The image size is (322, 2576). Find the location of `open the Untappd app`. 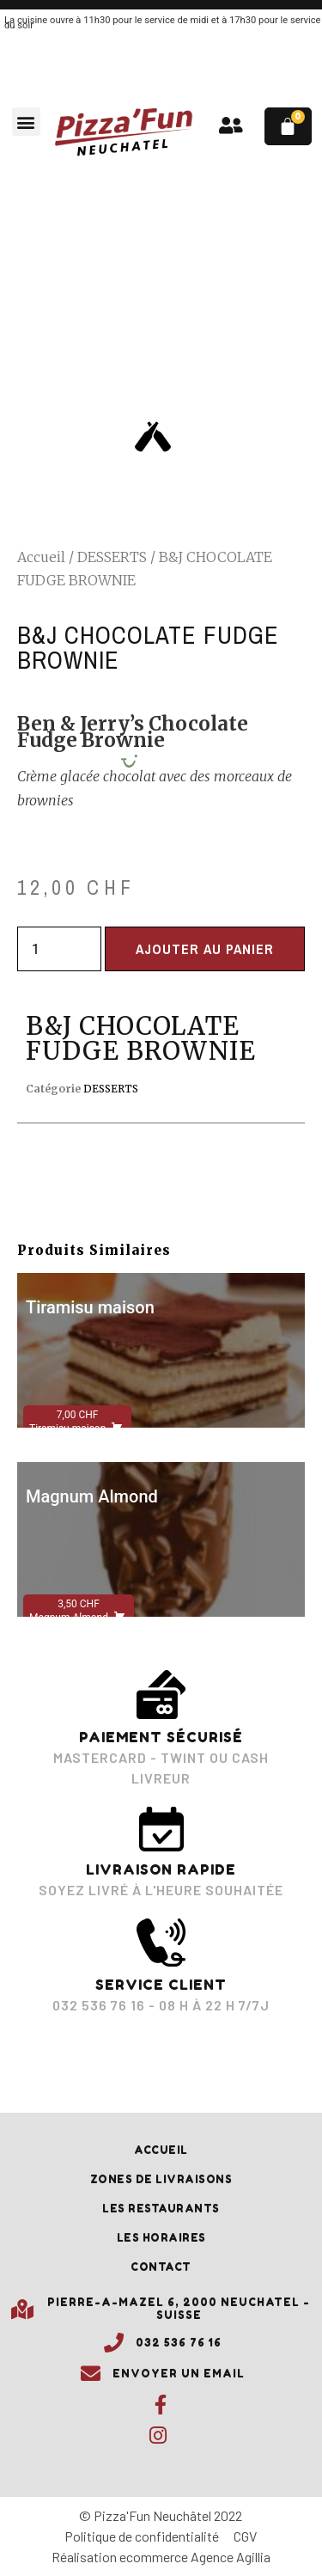

open the Untappd app is located at coordinates (153, 437).